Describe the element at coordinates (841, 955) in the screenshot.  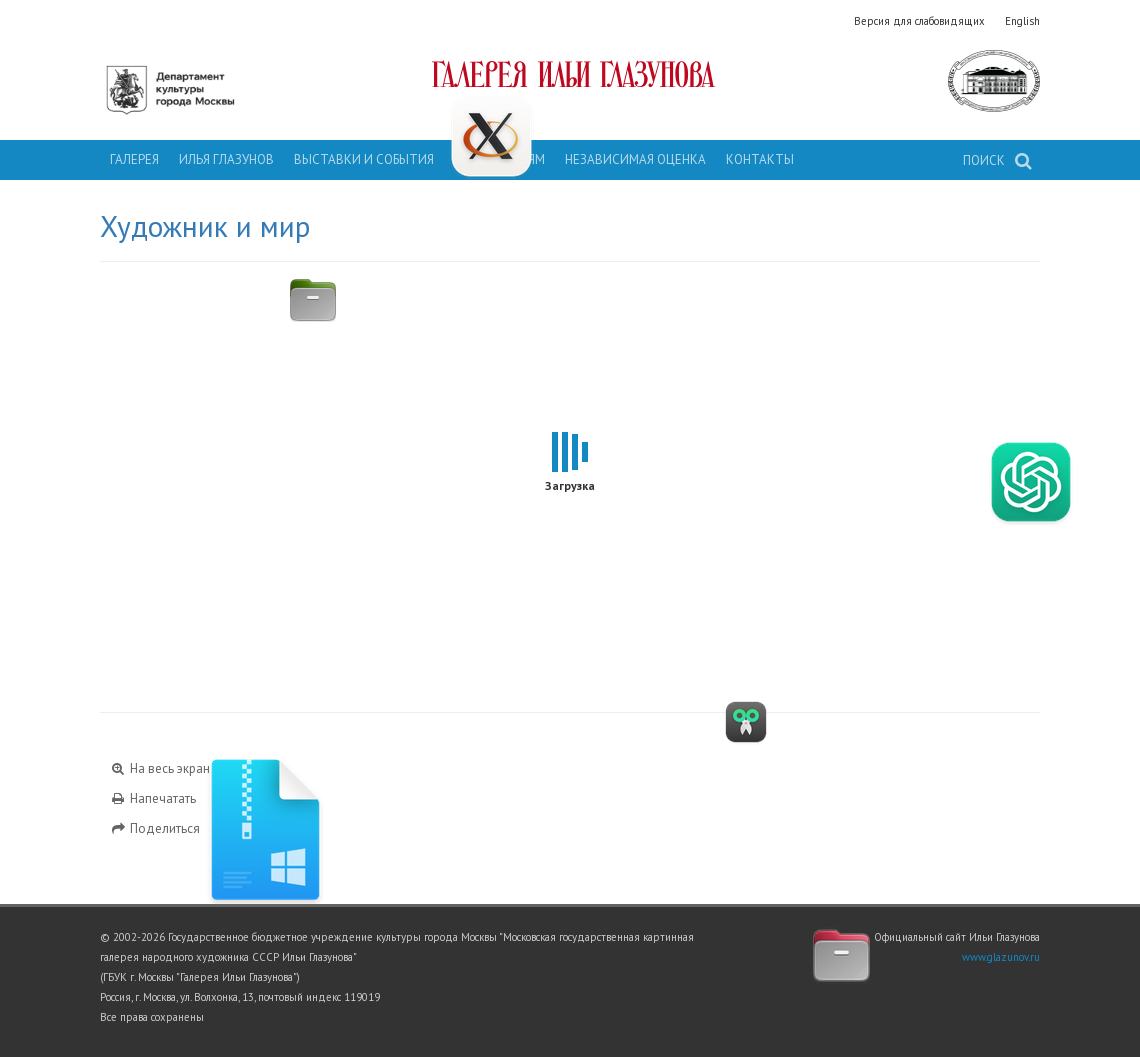
I see `open file manager application` at that location.